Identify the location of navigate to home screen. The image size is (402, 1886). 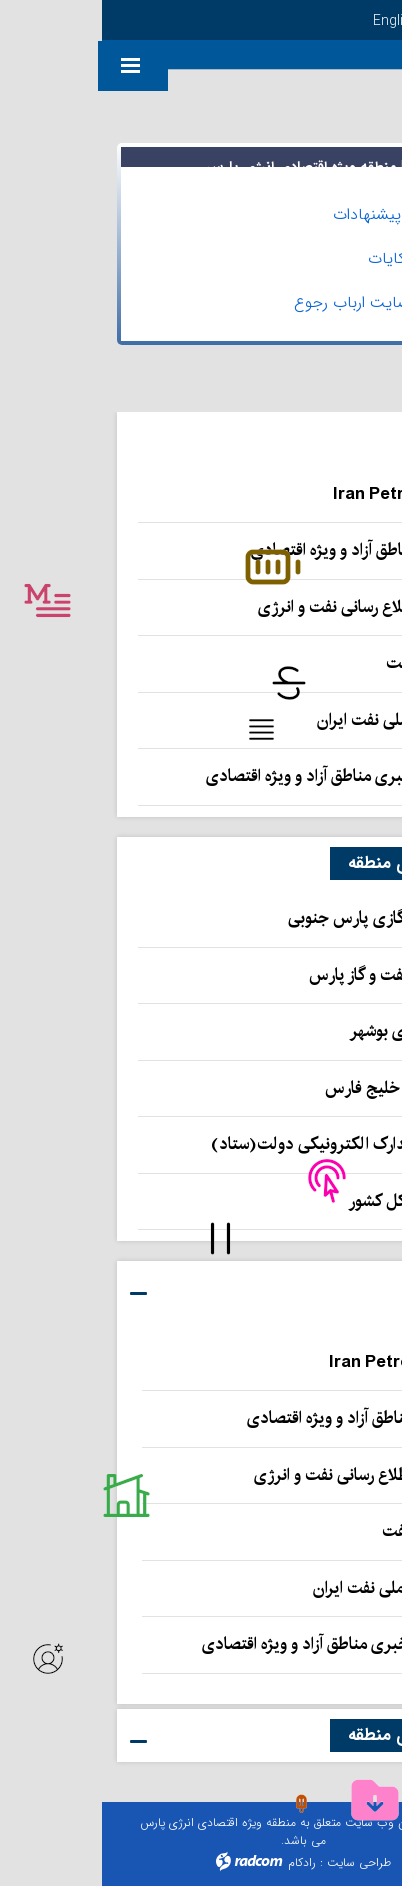
(126, 1495).